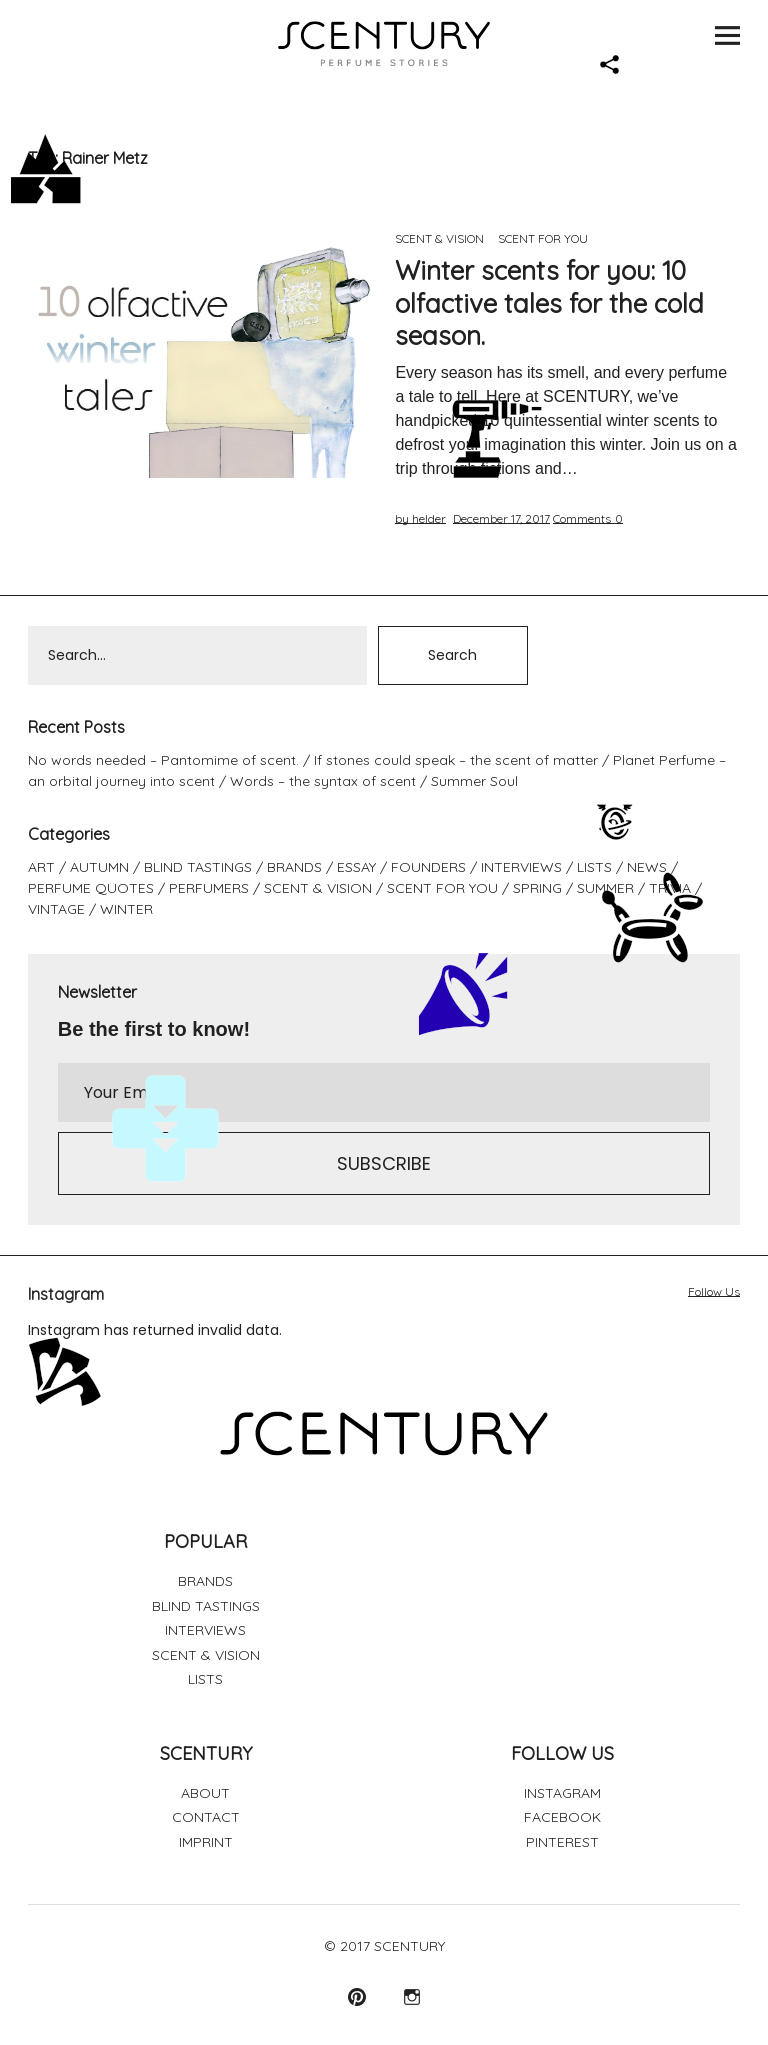 This screenshot has height=2045, width=768. What do you see at coordinates (45, 168) in the screenshot?
I see `explore valley or mountain terrain` at bounding box center [45, 168].